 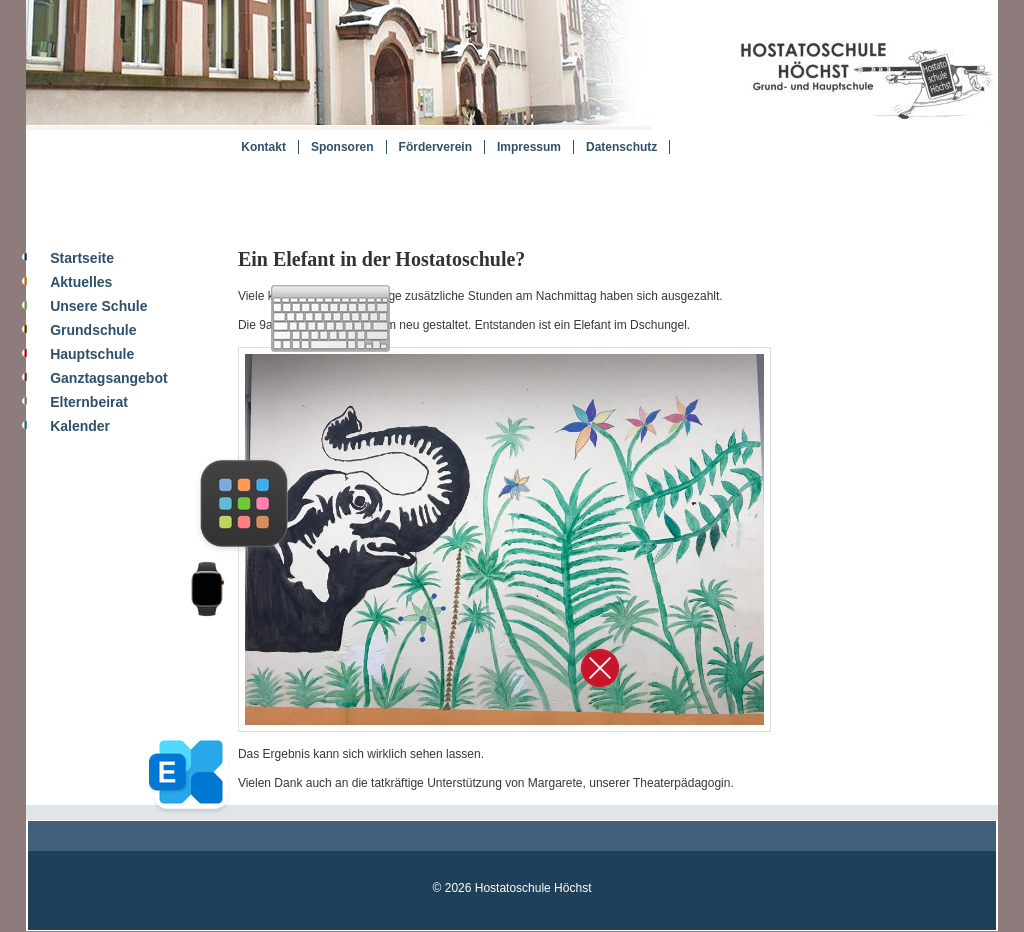 What do you see at coordinates (191, 772) in the screenshot?
I see `open microsoft exchange email app` at bounding box center [191, 772].